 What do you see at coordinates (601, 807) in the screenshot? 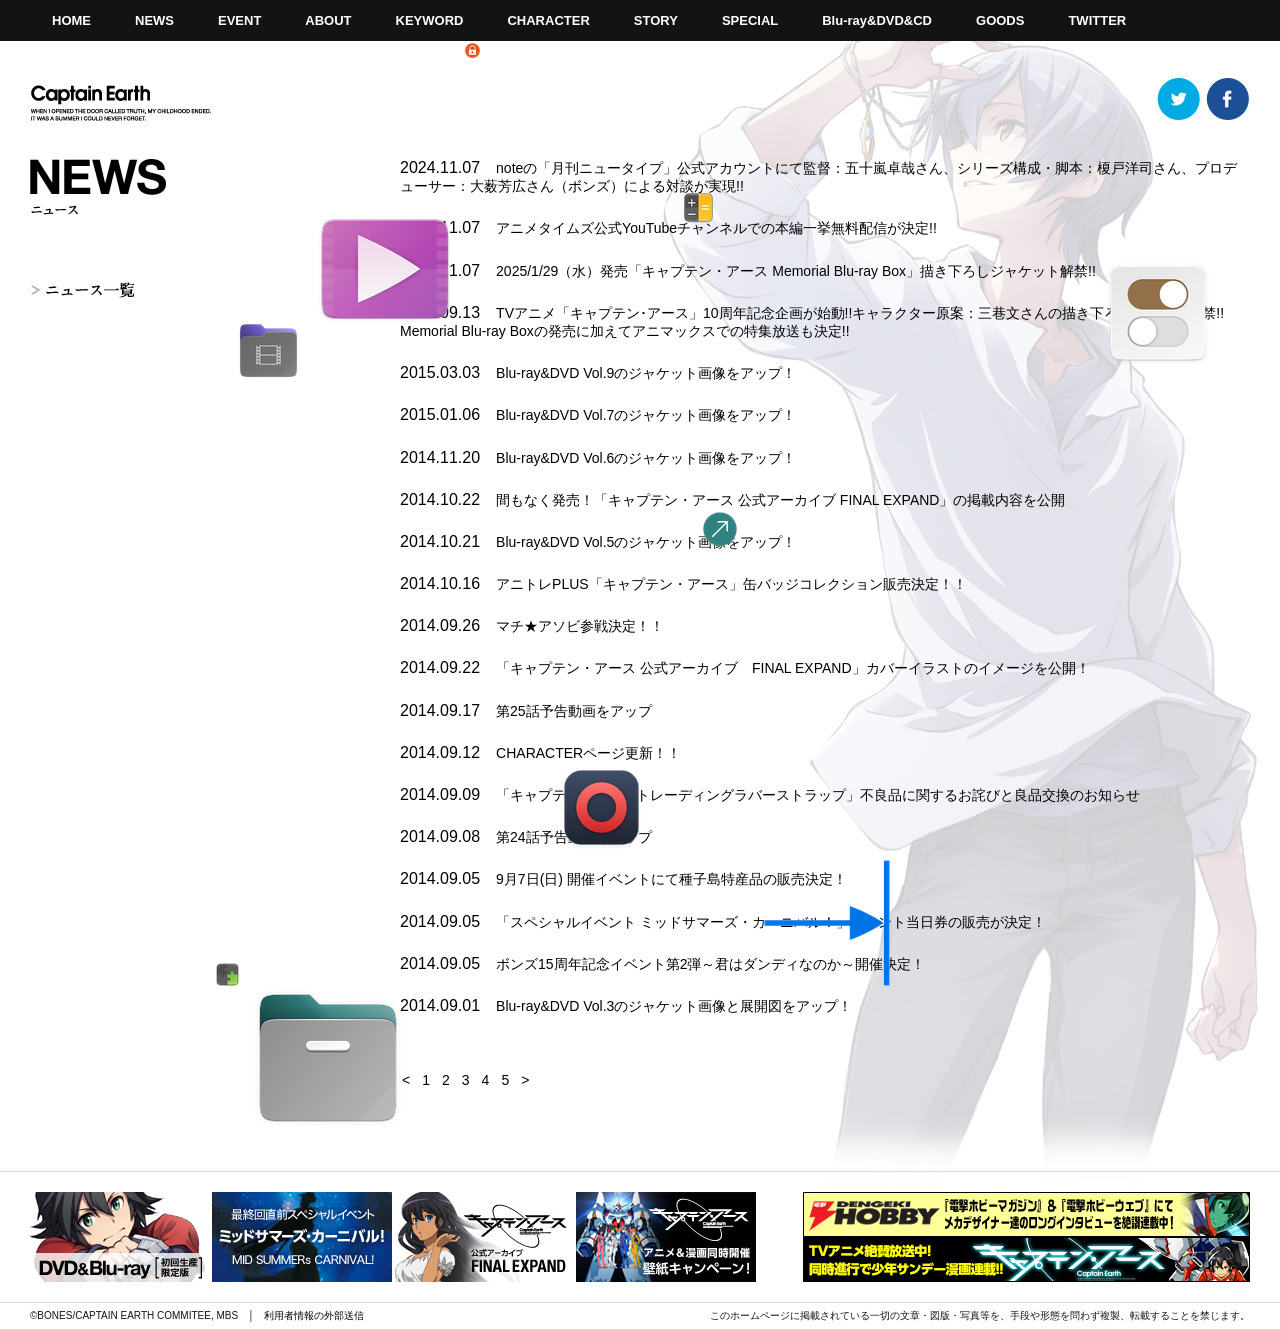
I see `open pomotroid pomodoro timer app` at bounding box center [601, 807].